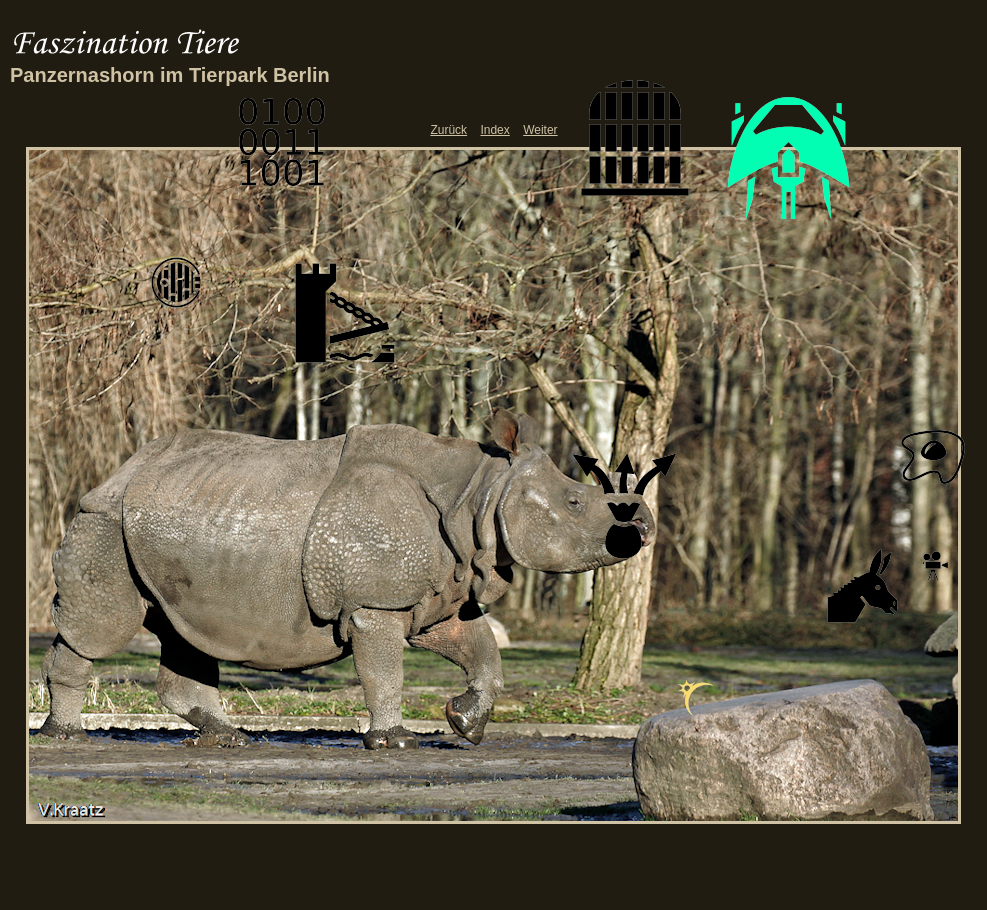 This screenshot has height=910, width=987. What do you see at coordinates (176, 282) in the screenshot?
I see `access hobbit hole or fantasy dwelling location` at bounding box center [176, 282].